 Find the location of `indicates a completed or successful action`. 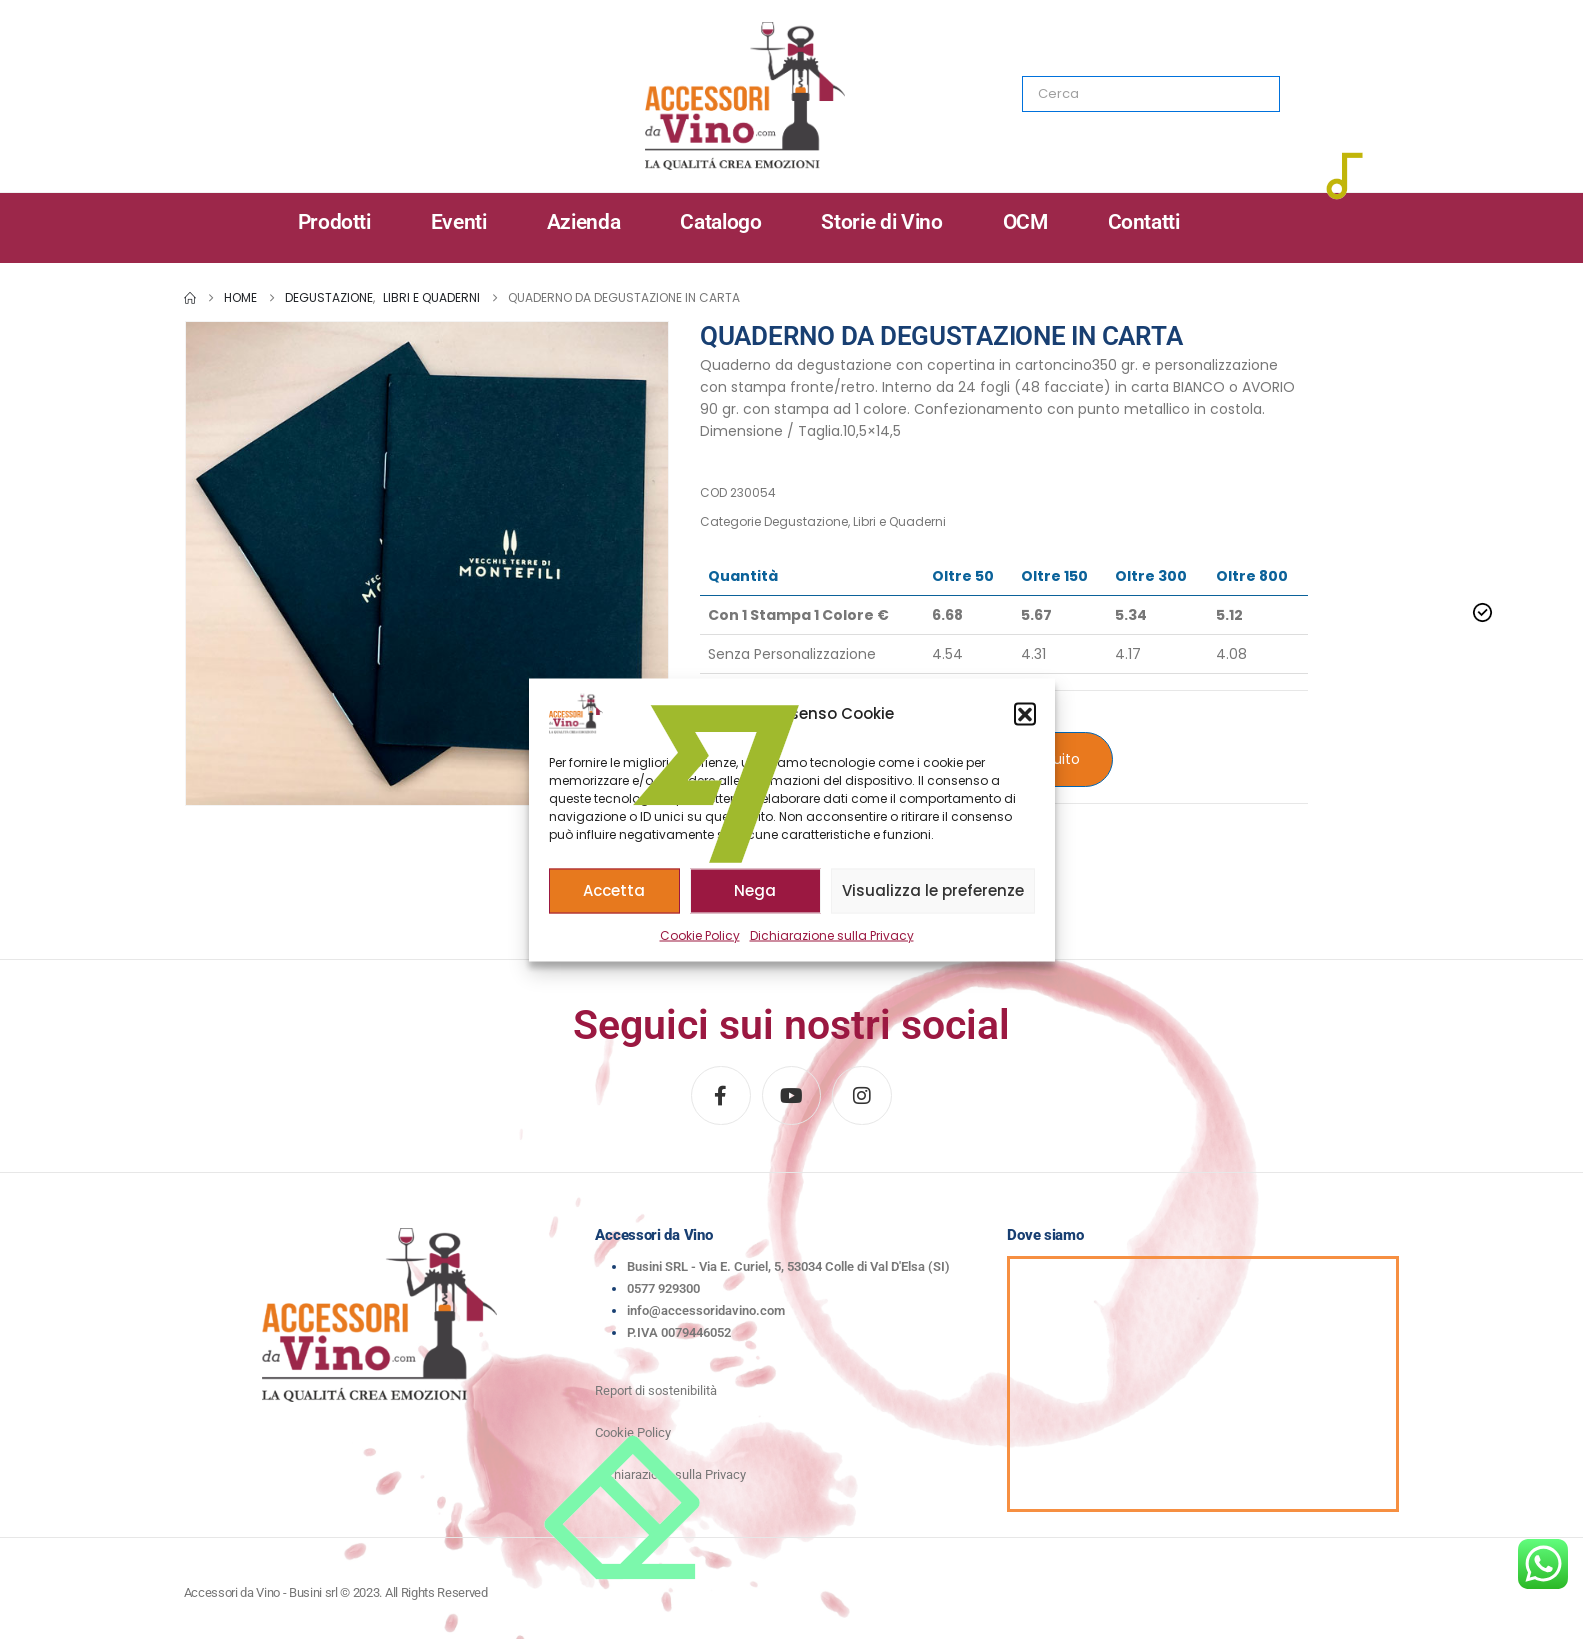

indicates a completed or successful action is located at coordinates (1482, 612).